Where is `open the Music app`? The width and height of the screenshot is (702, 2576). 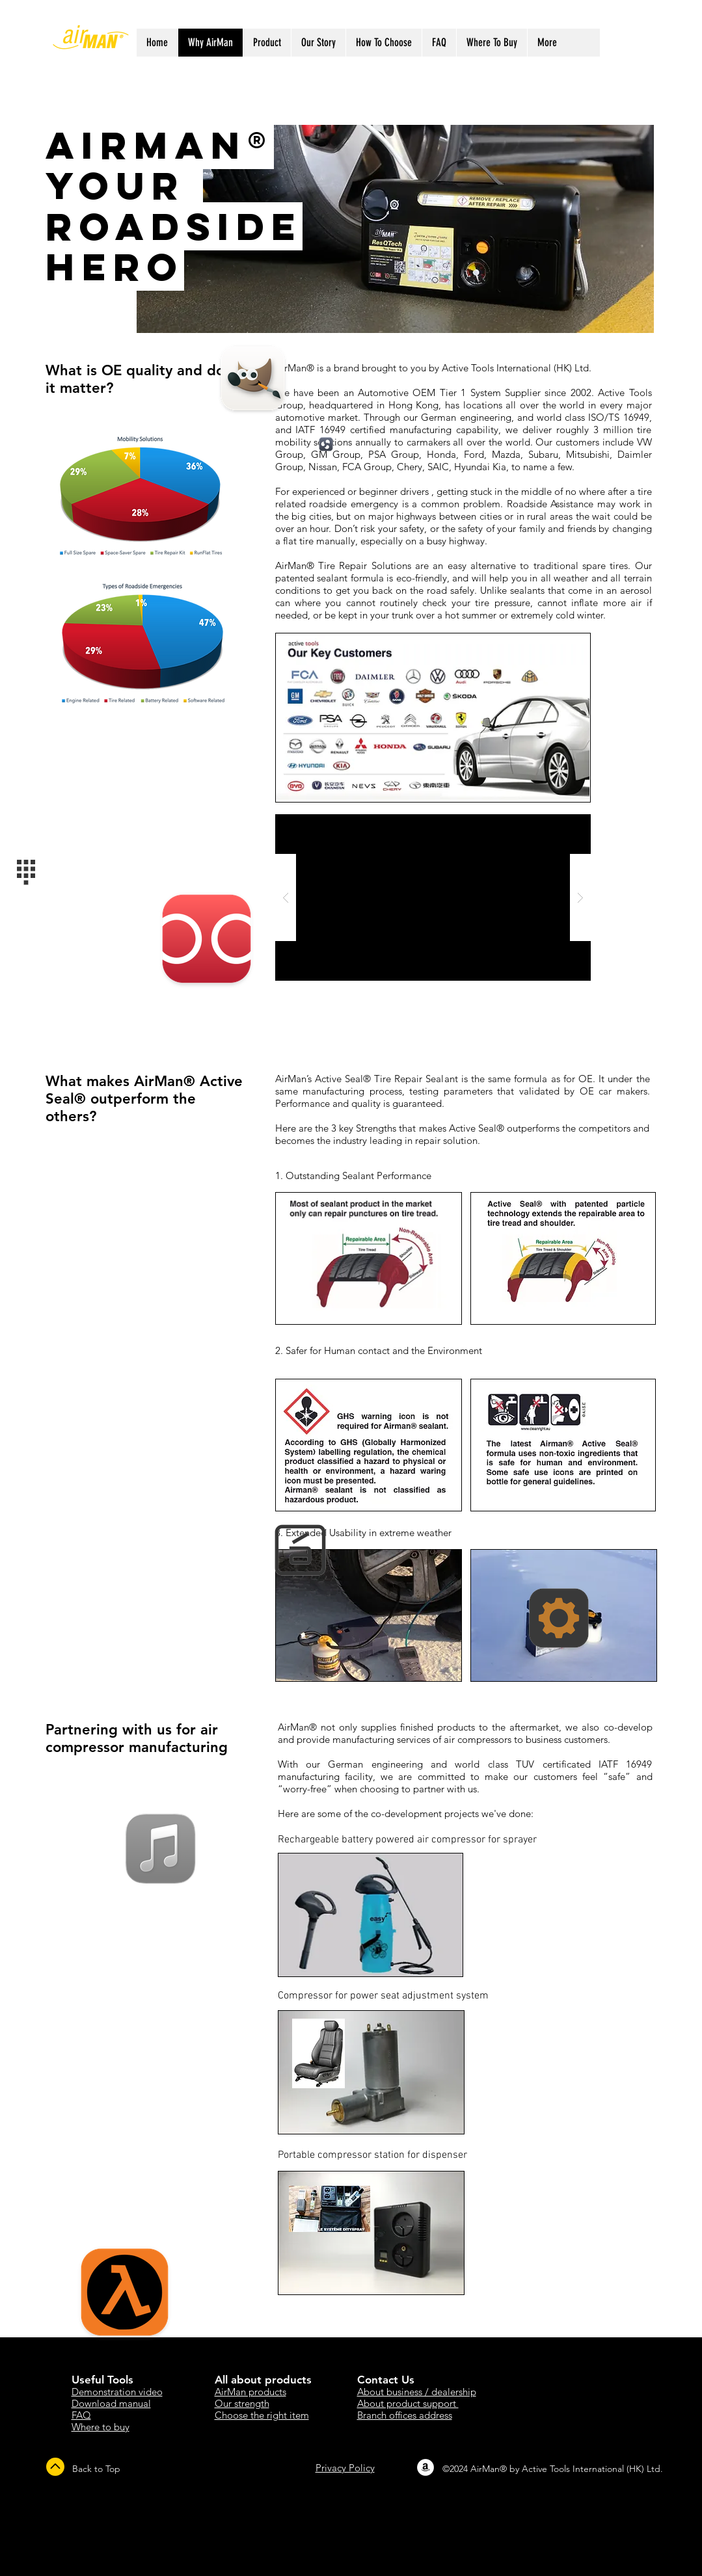
open the Music app is located at coordinates (160, 1848).